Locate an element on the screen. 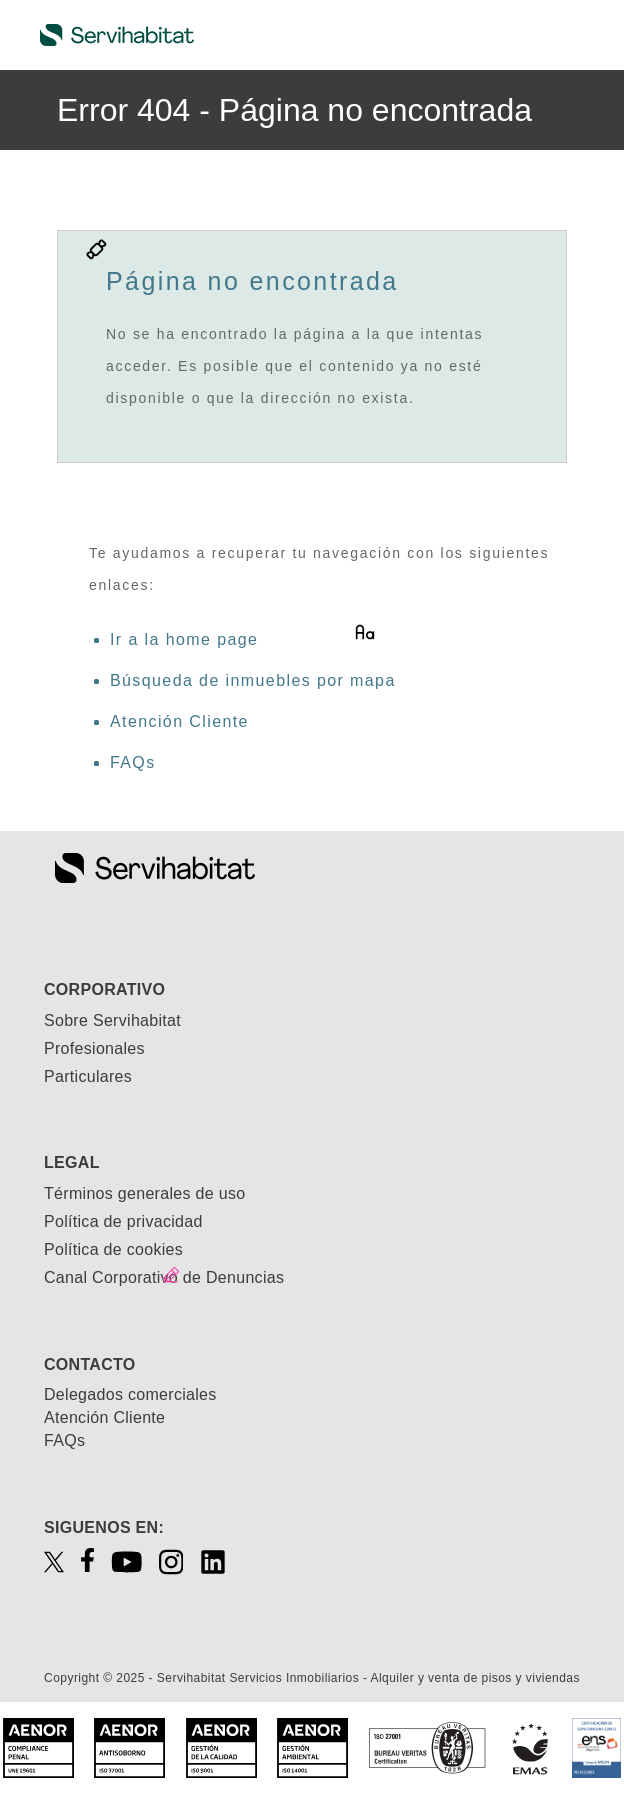 The width and height of the screenshot is (624, 1794). edit text or content is located at coordinates (171, 1275).